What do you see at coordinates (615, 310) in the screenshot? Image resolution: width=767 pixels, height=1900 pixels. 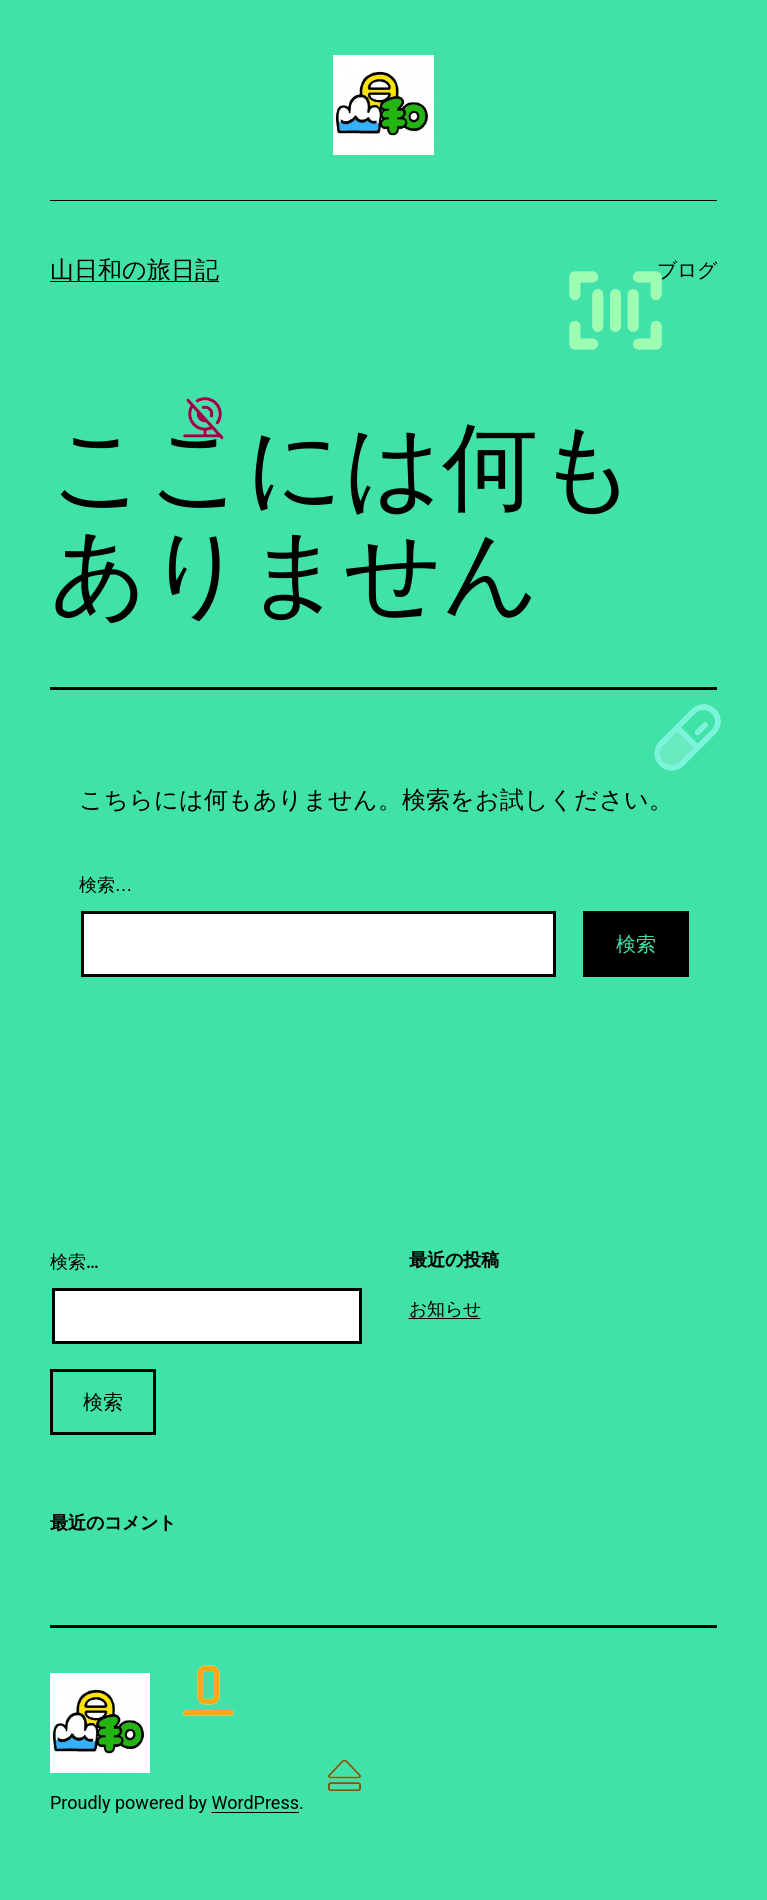 I see `scan a barcode` at bounding box center [615, 310].